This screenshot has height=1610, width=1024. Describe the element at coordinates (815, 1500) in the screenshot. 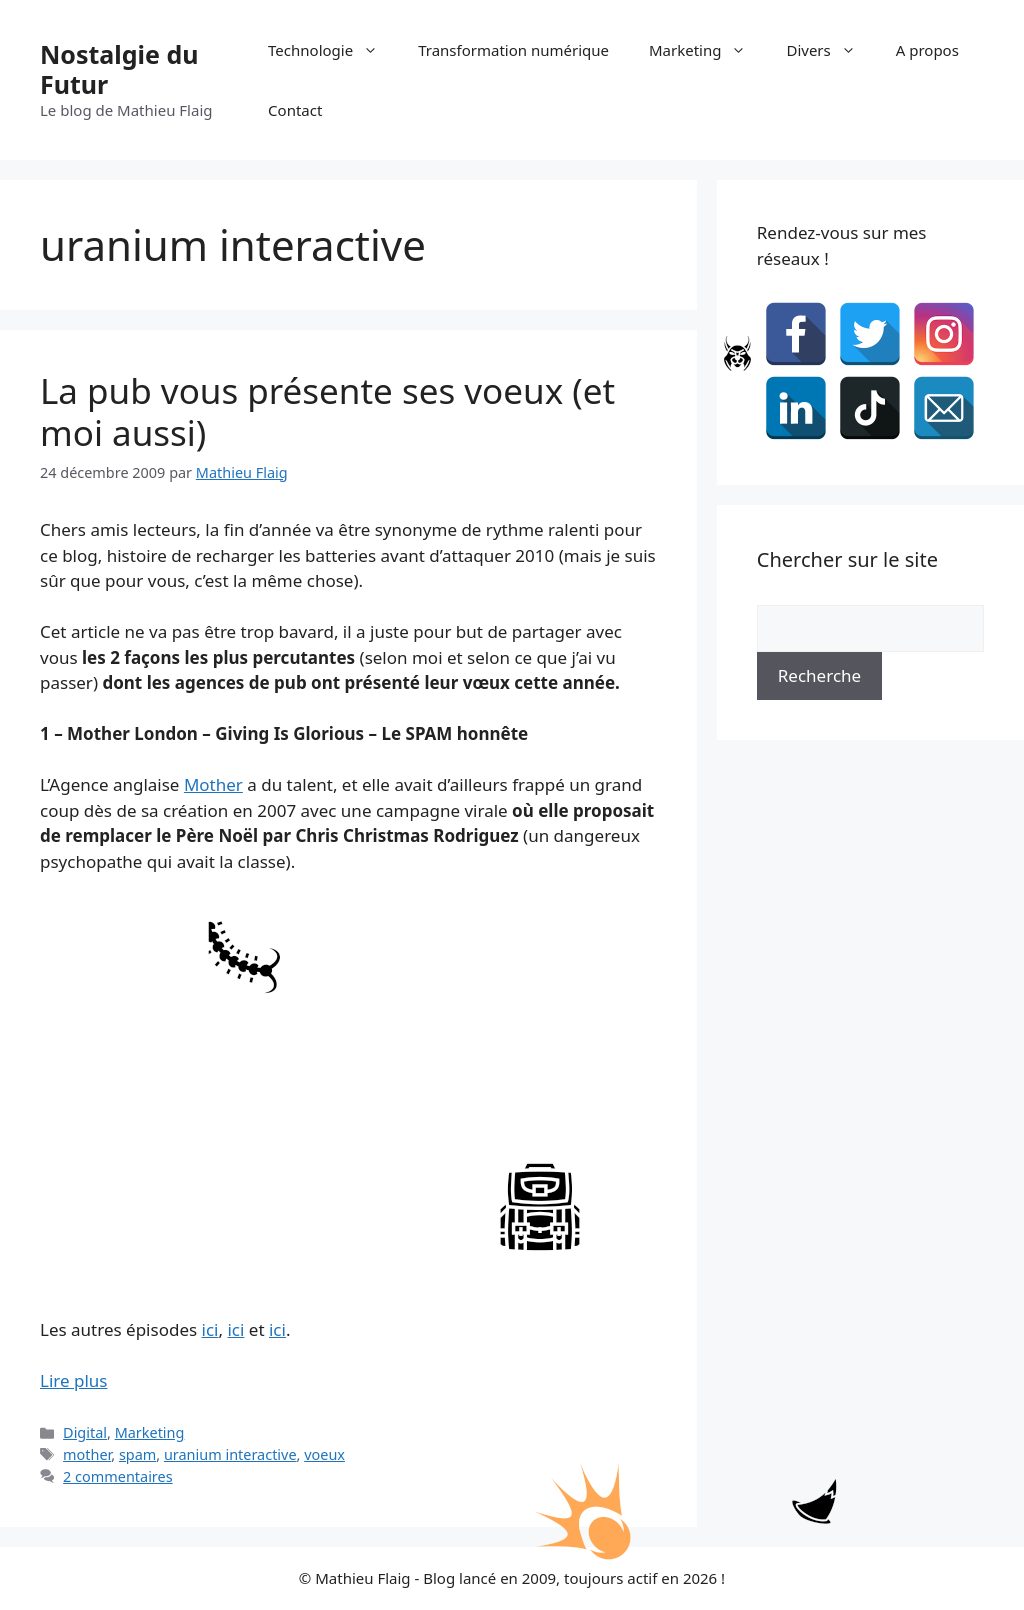

I see `sound an alert or announcement` at that location.